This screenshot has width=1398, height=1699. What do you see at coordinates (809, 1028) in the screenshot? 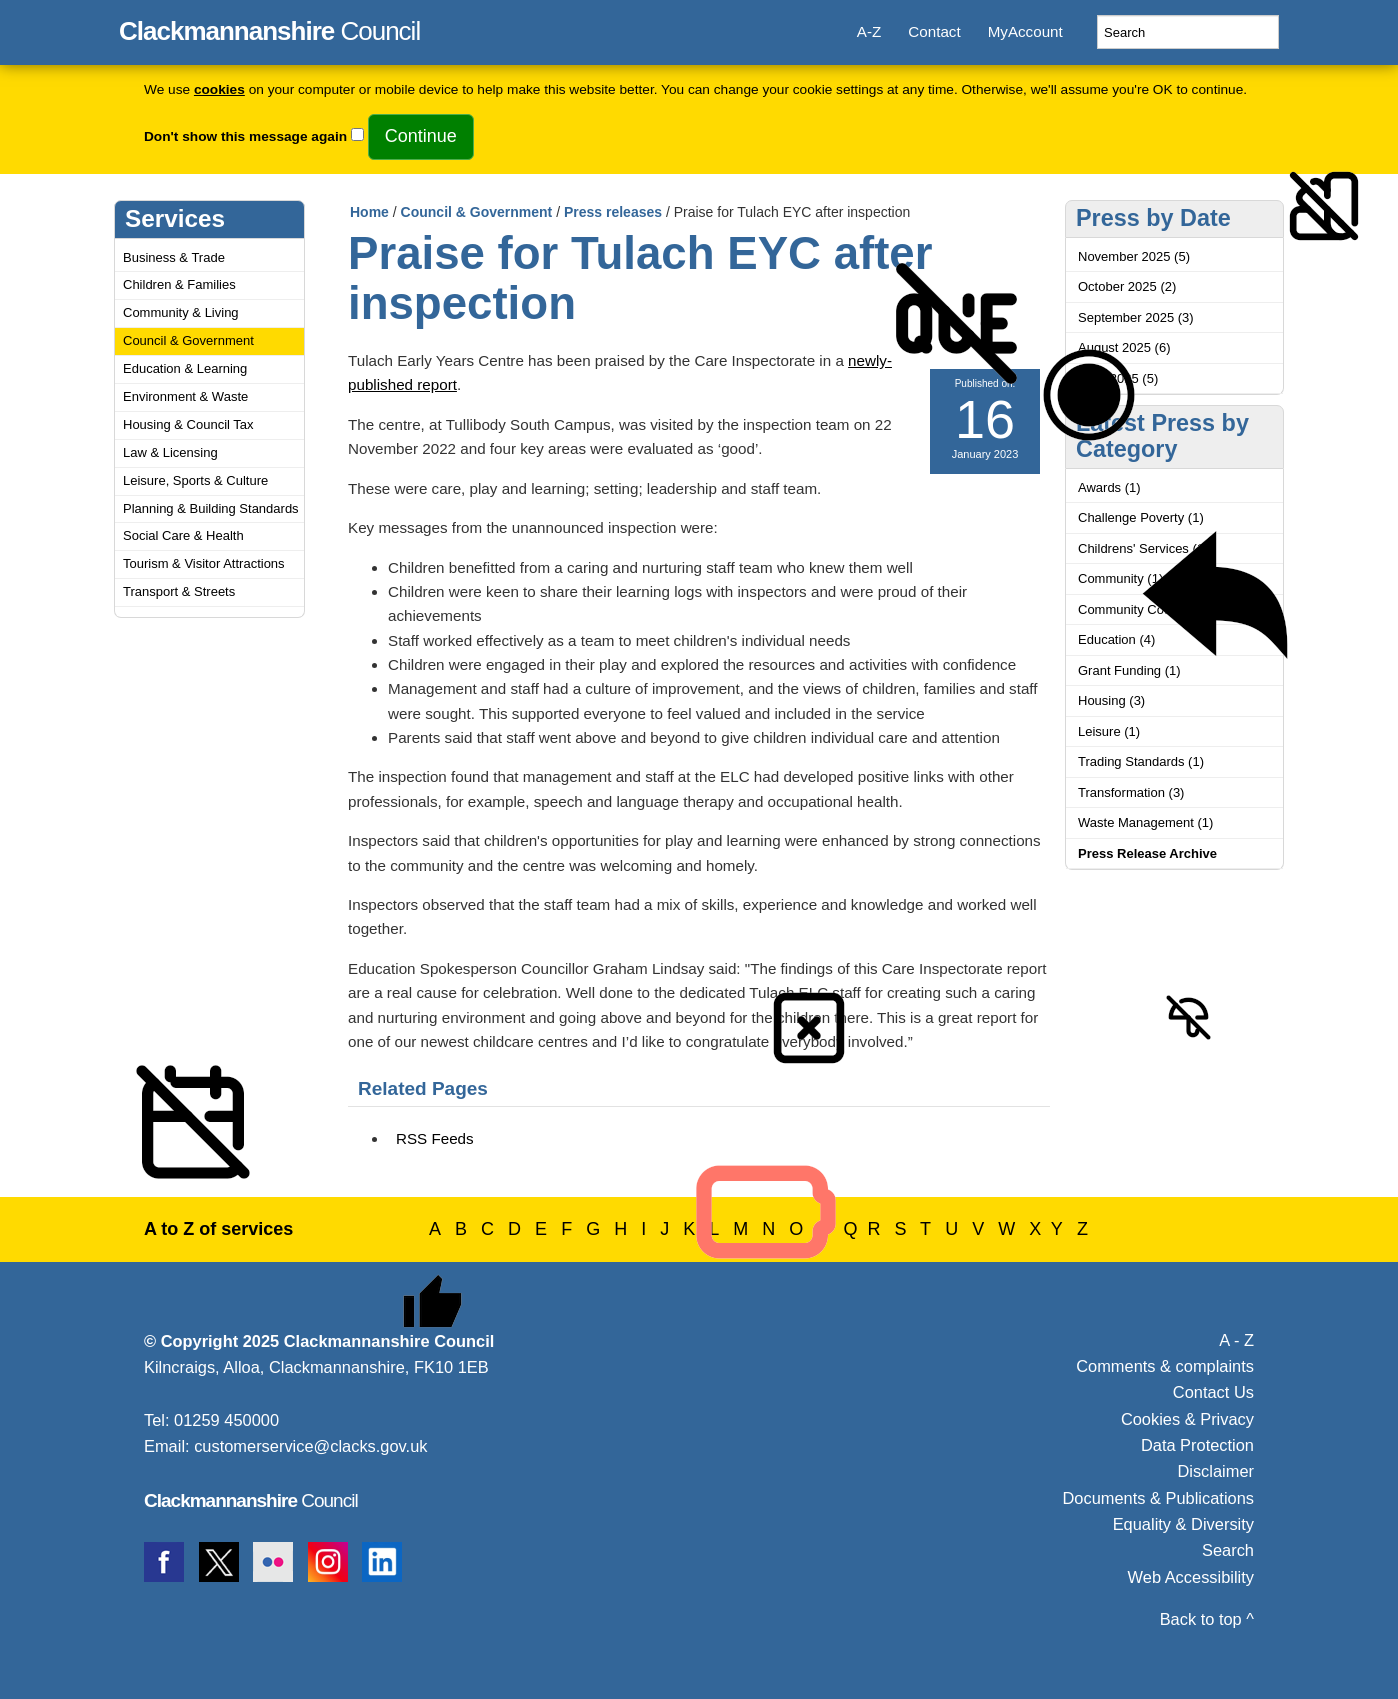
I see `close or dismiss a dialog box` at bounding box center [809, 1028].